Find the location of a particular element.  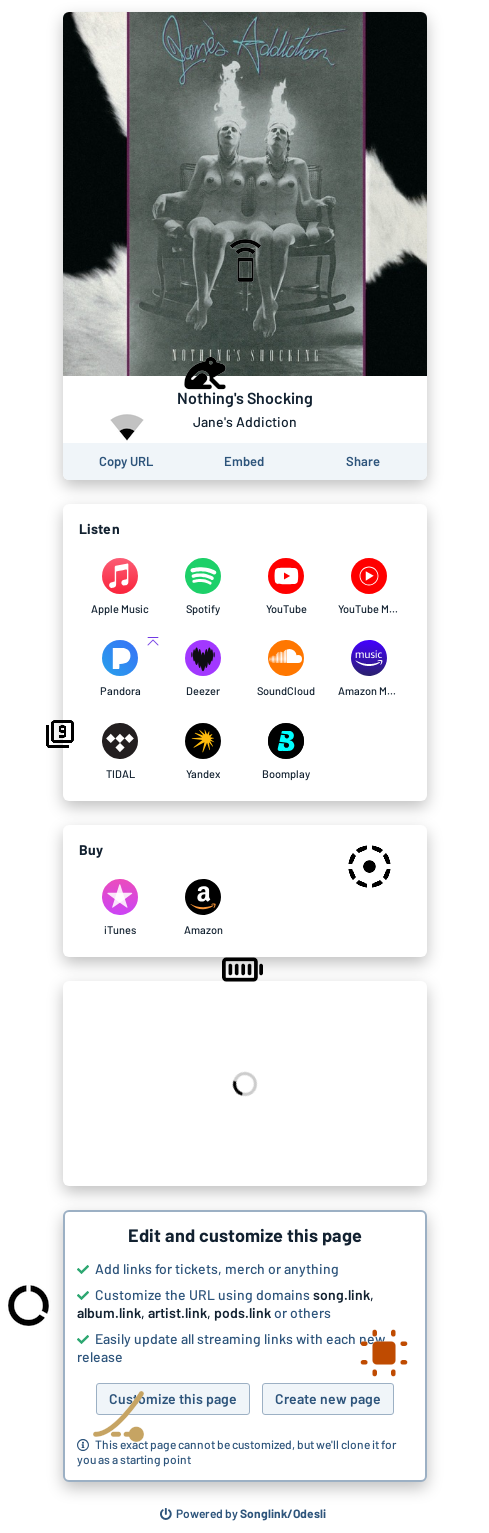

indicates battery is fully charged is located at coordinates (242, 969).